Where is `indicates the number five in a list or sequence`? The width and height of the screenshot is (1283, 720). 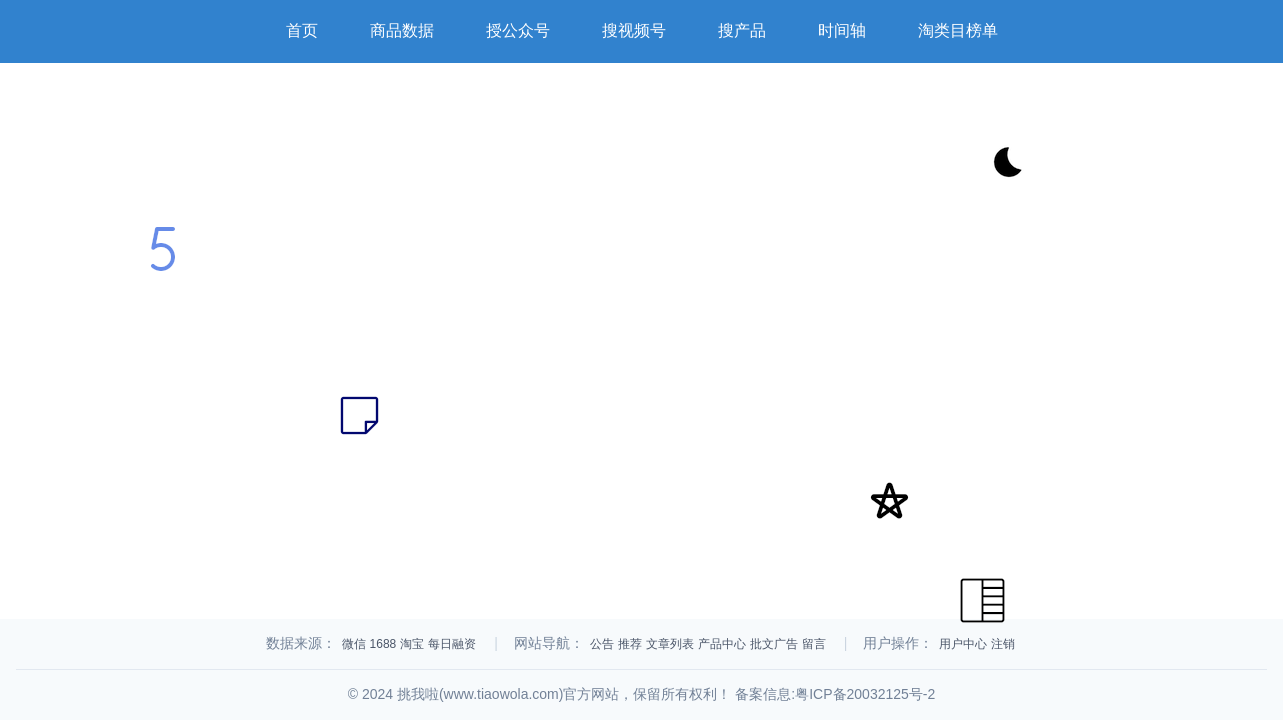
indicates the number five in a list or sequence is located at coordinates (163, 249).